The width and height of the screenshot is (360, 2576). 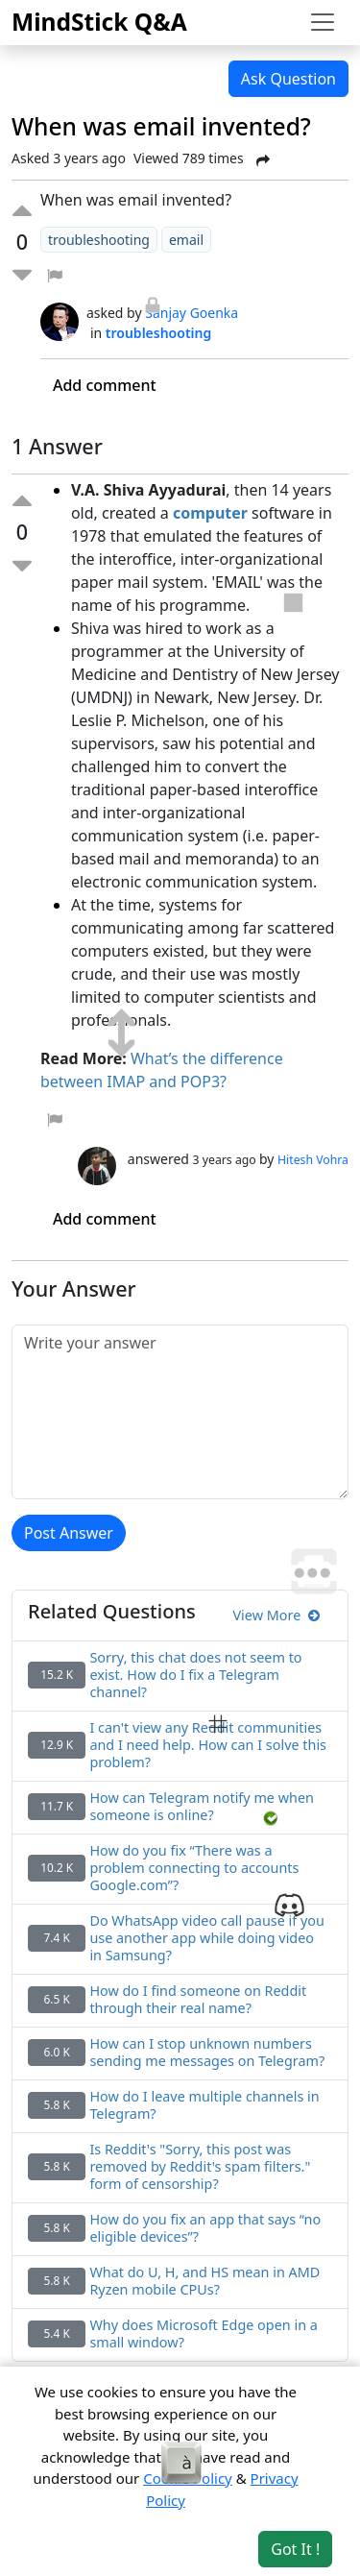 What do you see at coordinates (218, 1724) in the screenshot?
I see `open sudoku puzzle game` at bounding box center [218, 1724].